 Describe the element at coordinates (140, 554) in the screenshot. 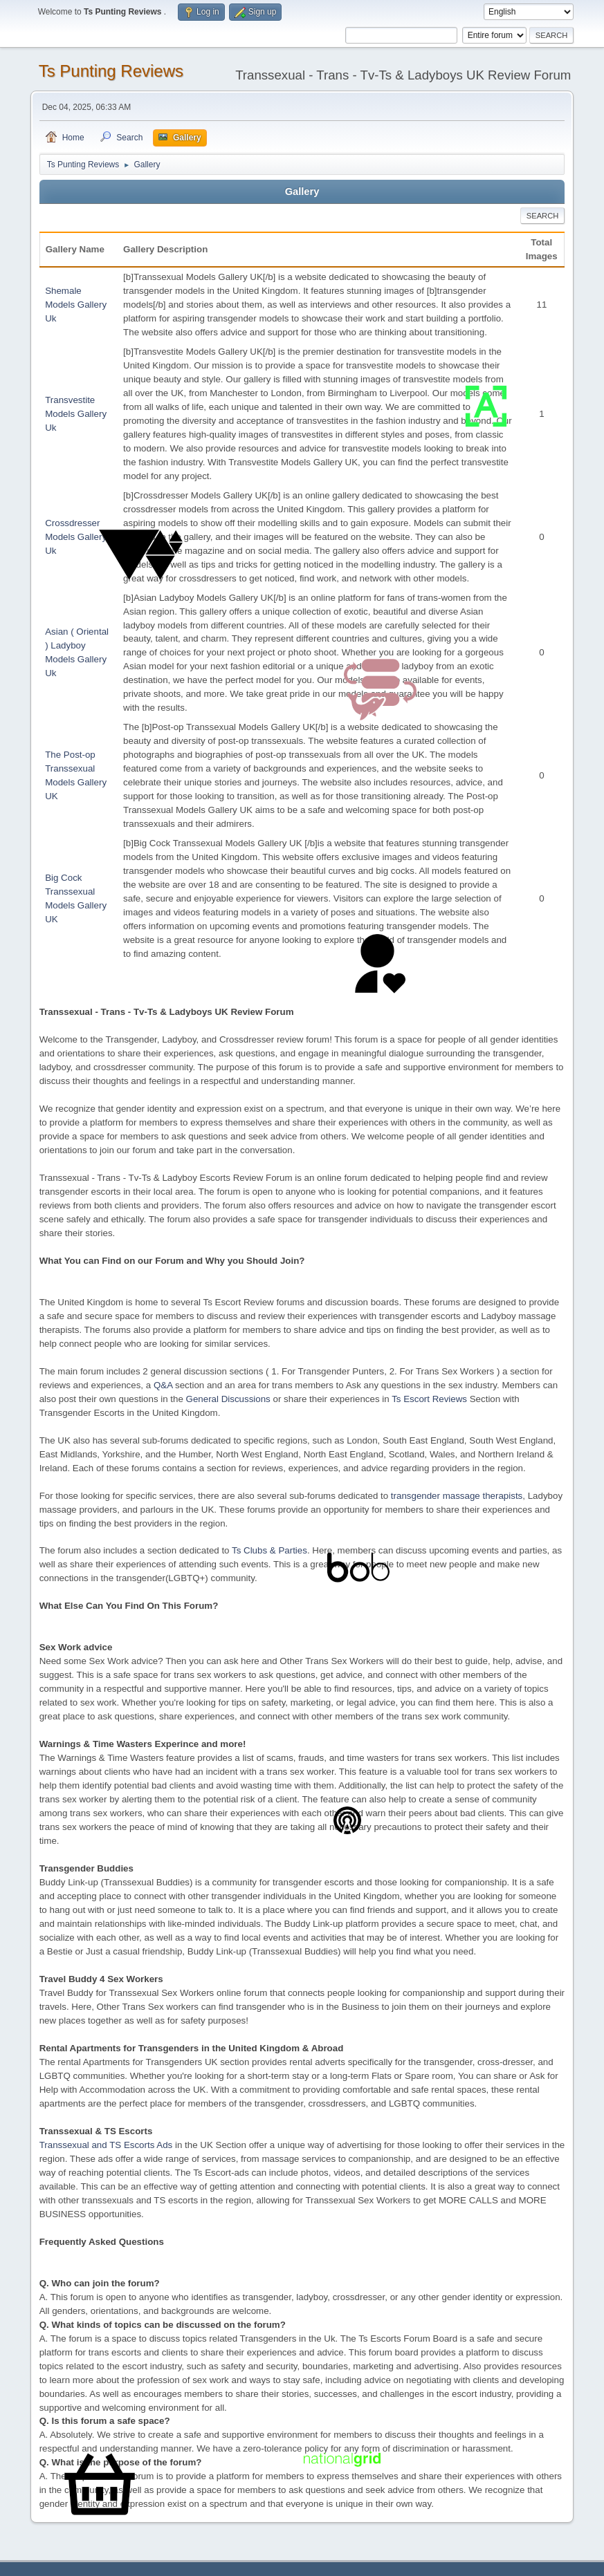

I see `WebGPU technology or API branding` at that location.